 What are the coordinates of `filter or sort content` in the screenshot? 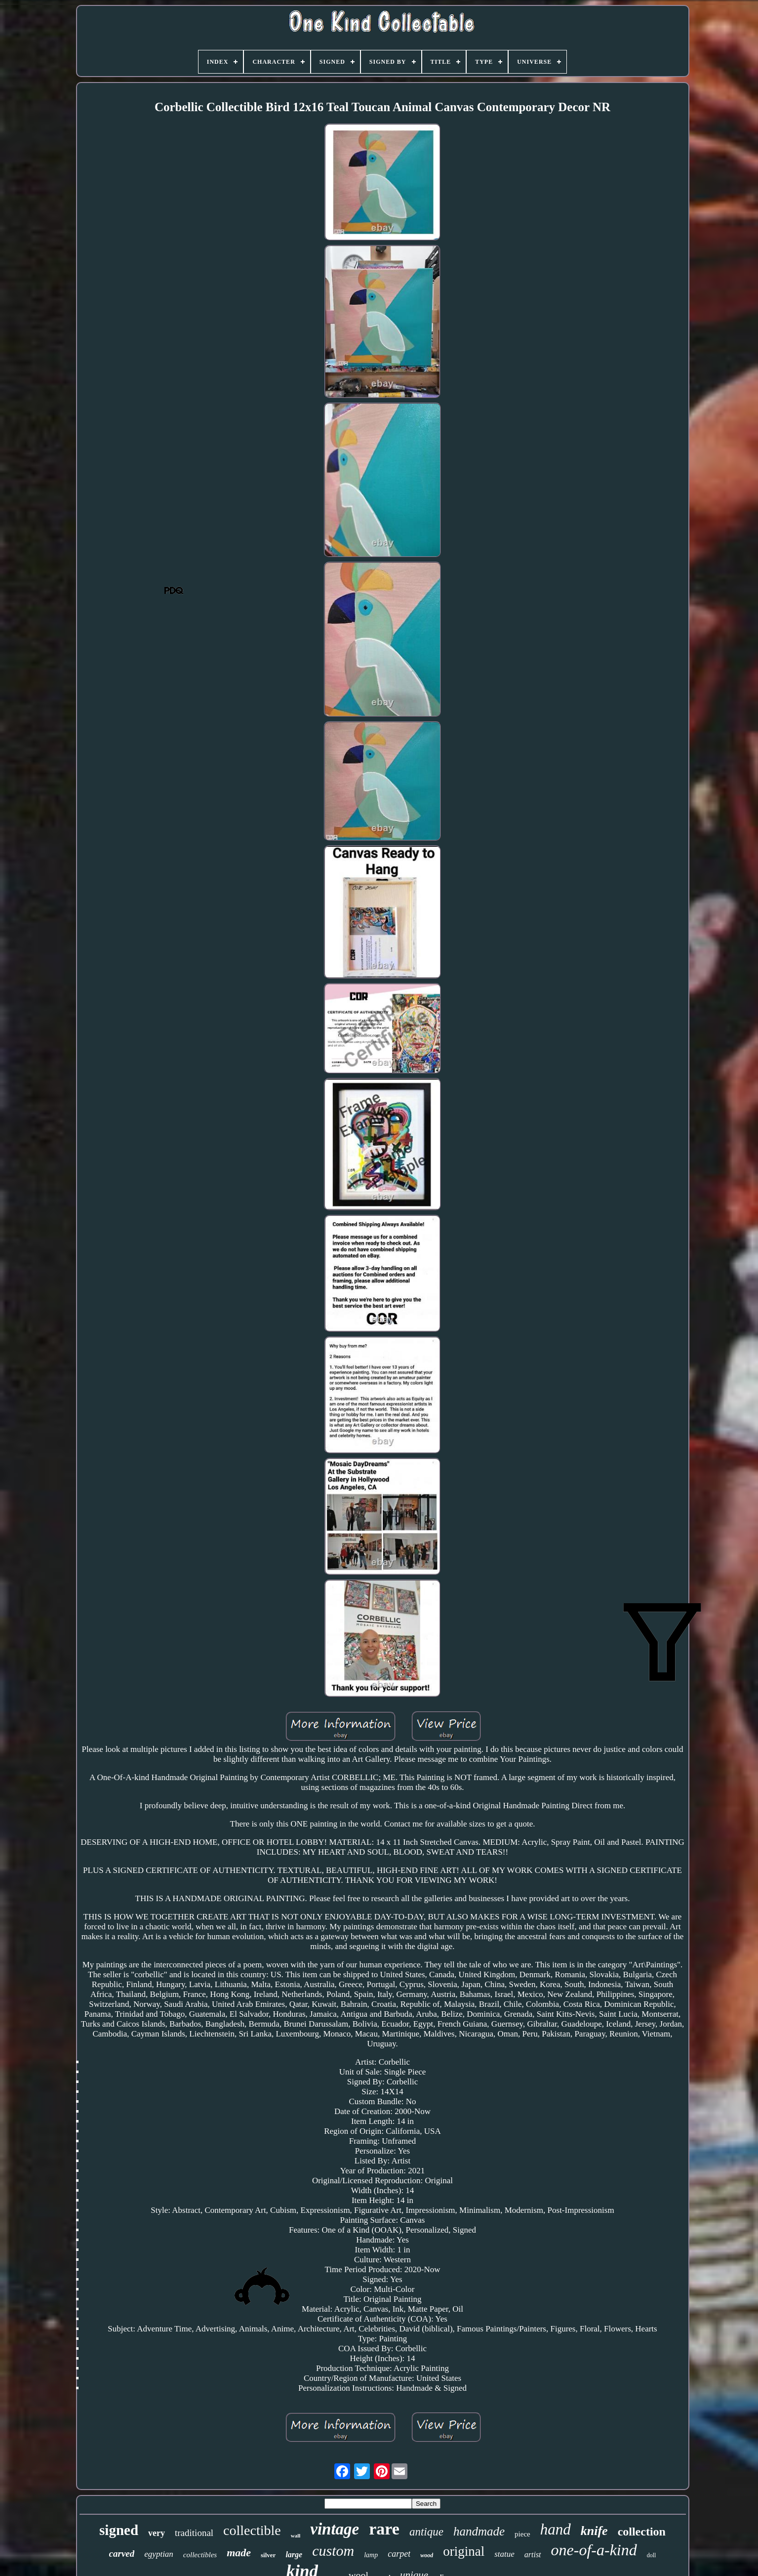 It's located at (662, 1638).